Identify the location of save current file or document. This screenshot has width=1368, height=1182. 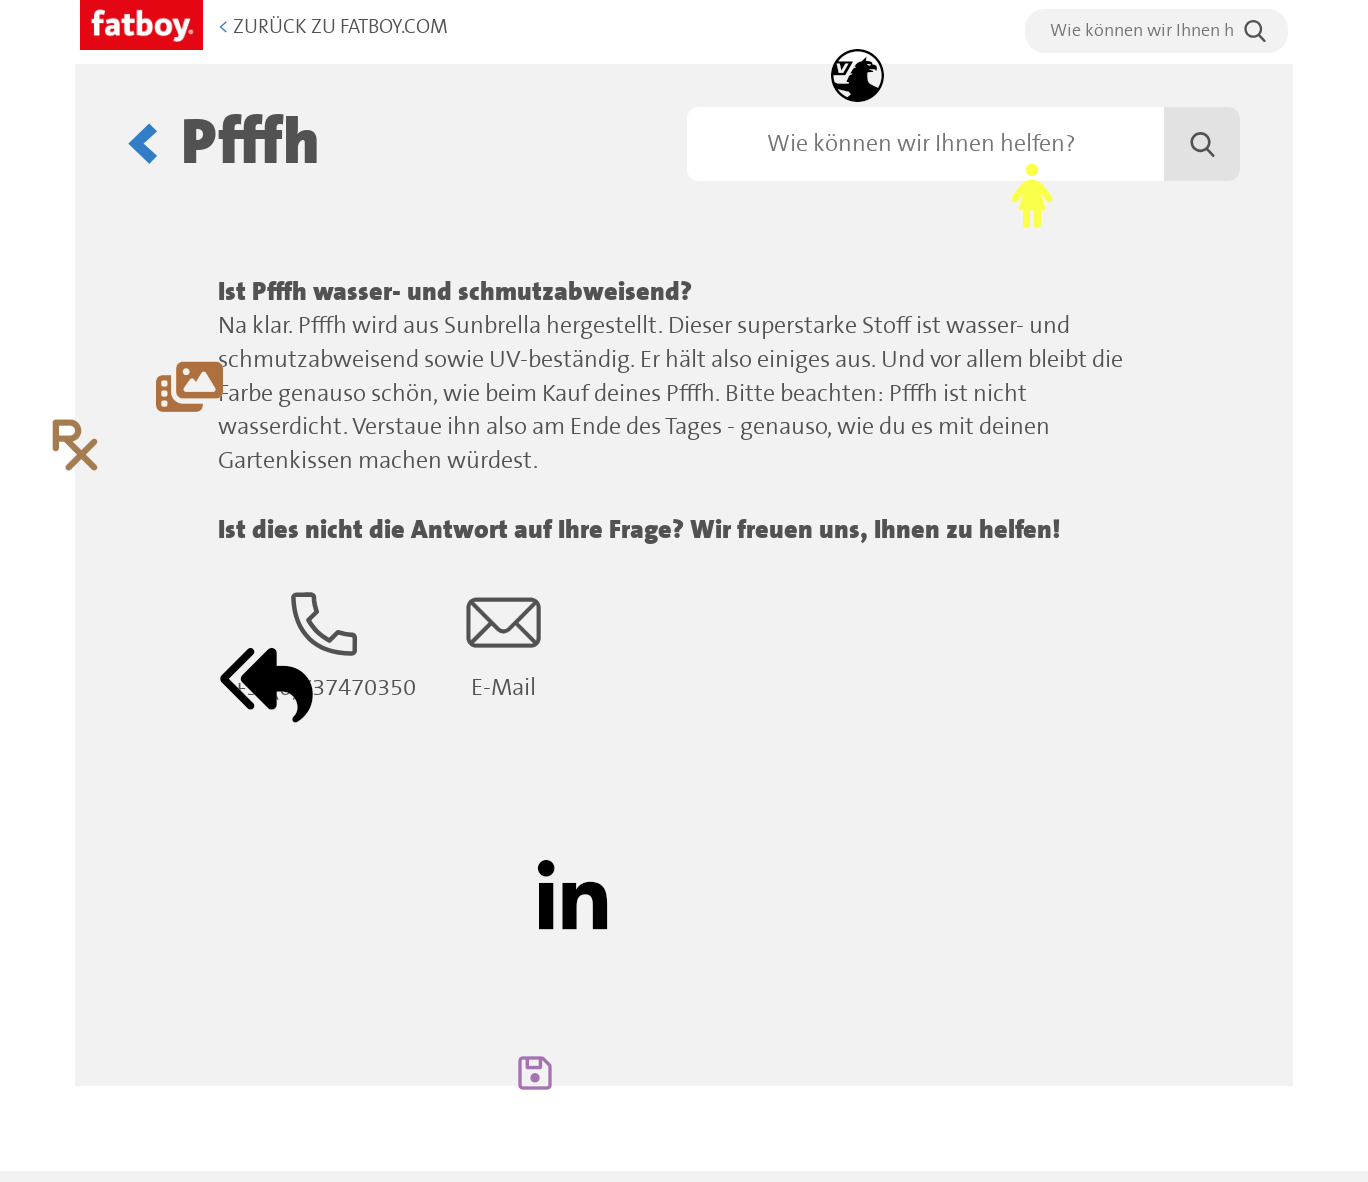
(535, 1073).